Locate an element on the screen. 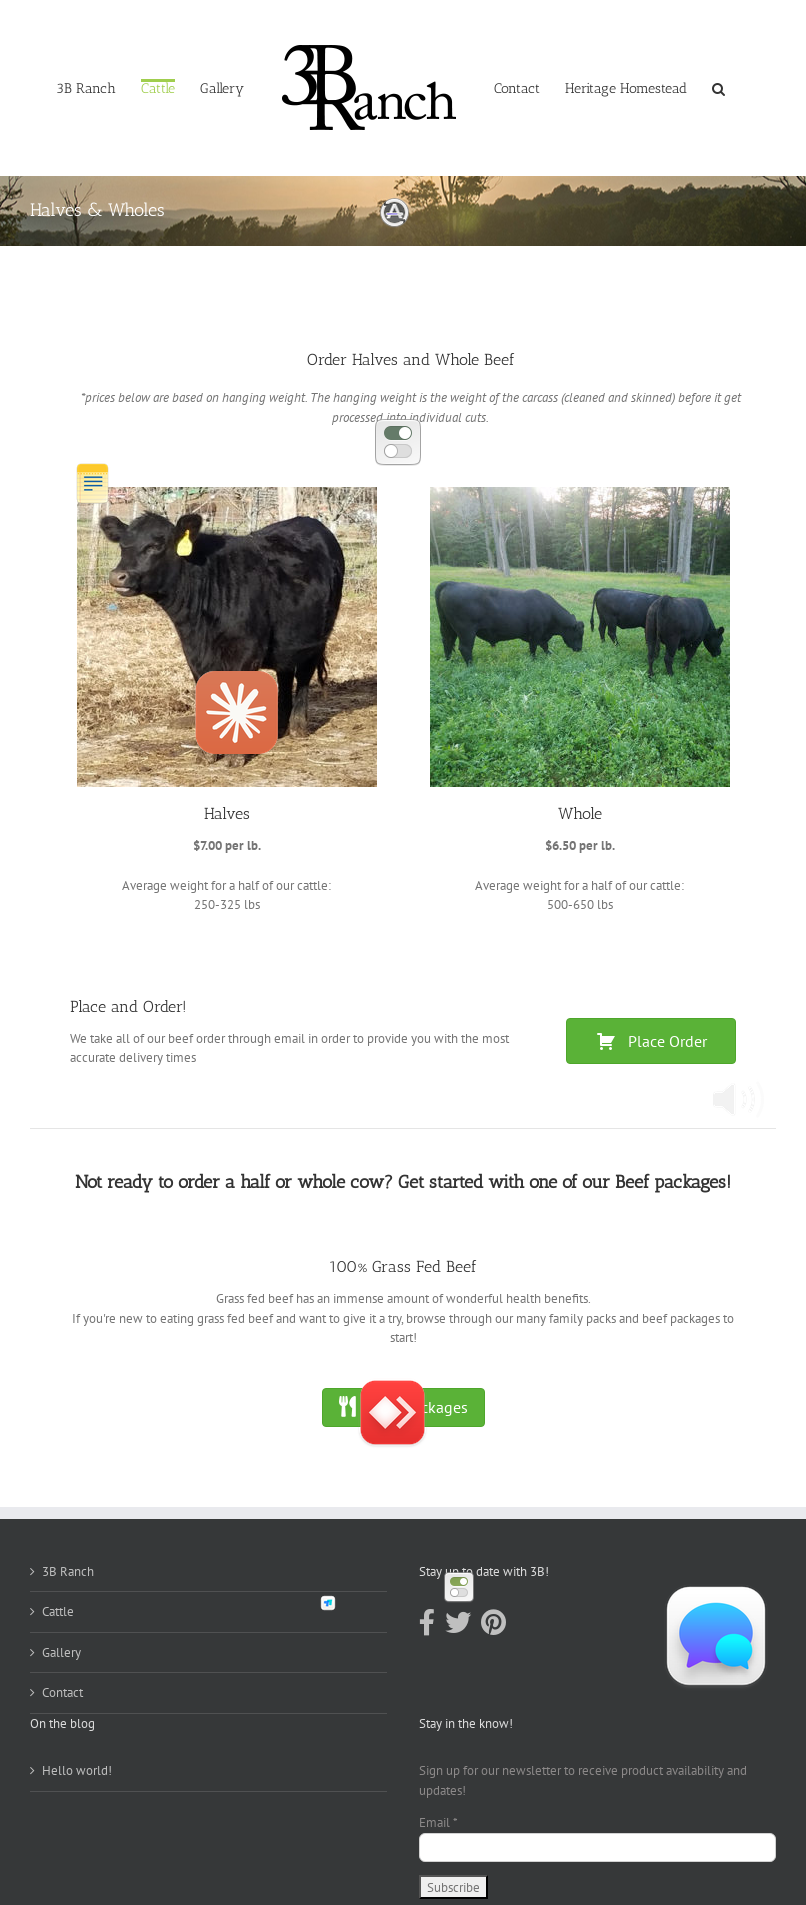 This screenshot has height=1905, width=806. open desktop preferences settings is located at coordinates (398, 442).